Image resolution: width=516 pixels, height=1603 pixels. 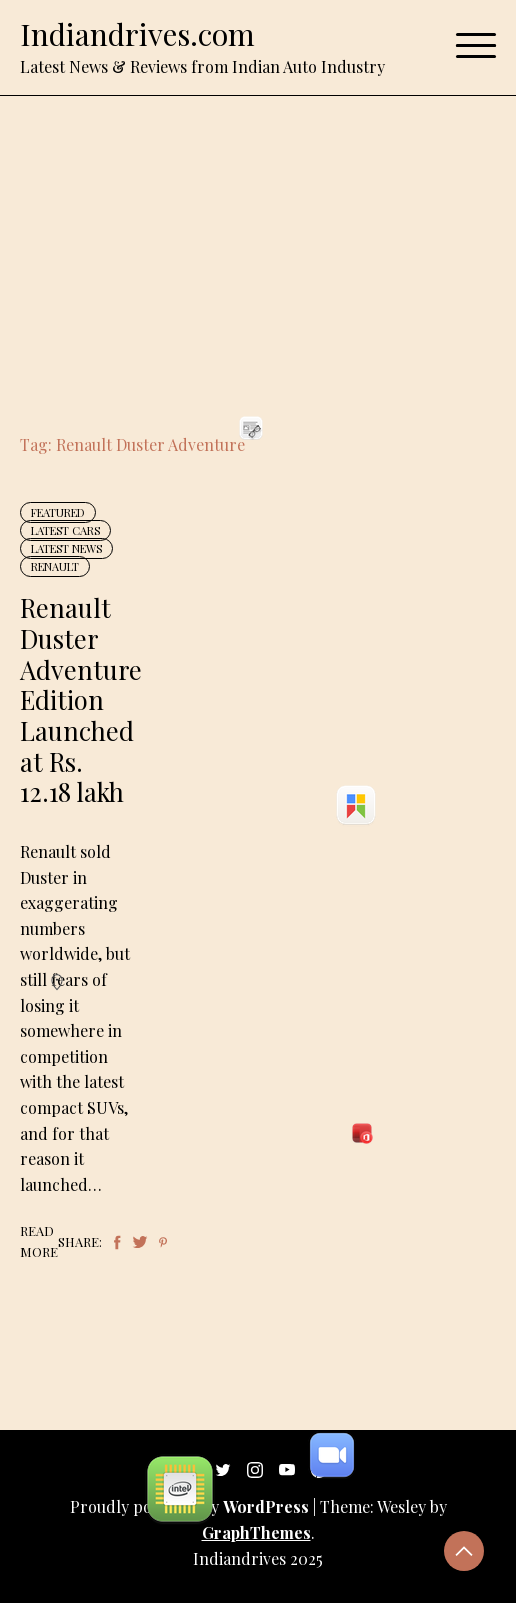 I want to click on open gnome documents app, so click(x=251, y=428).